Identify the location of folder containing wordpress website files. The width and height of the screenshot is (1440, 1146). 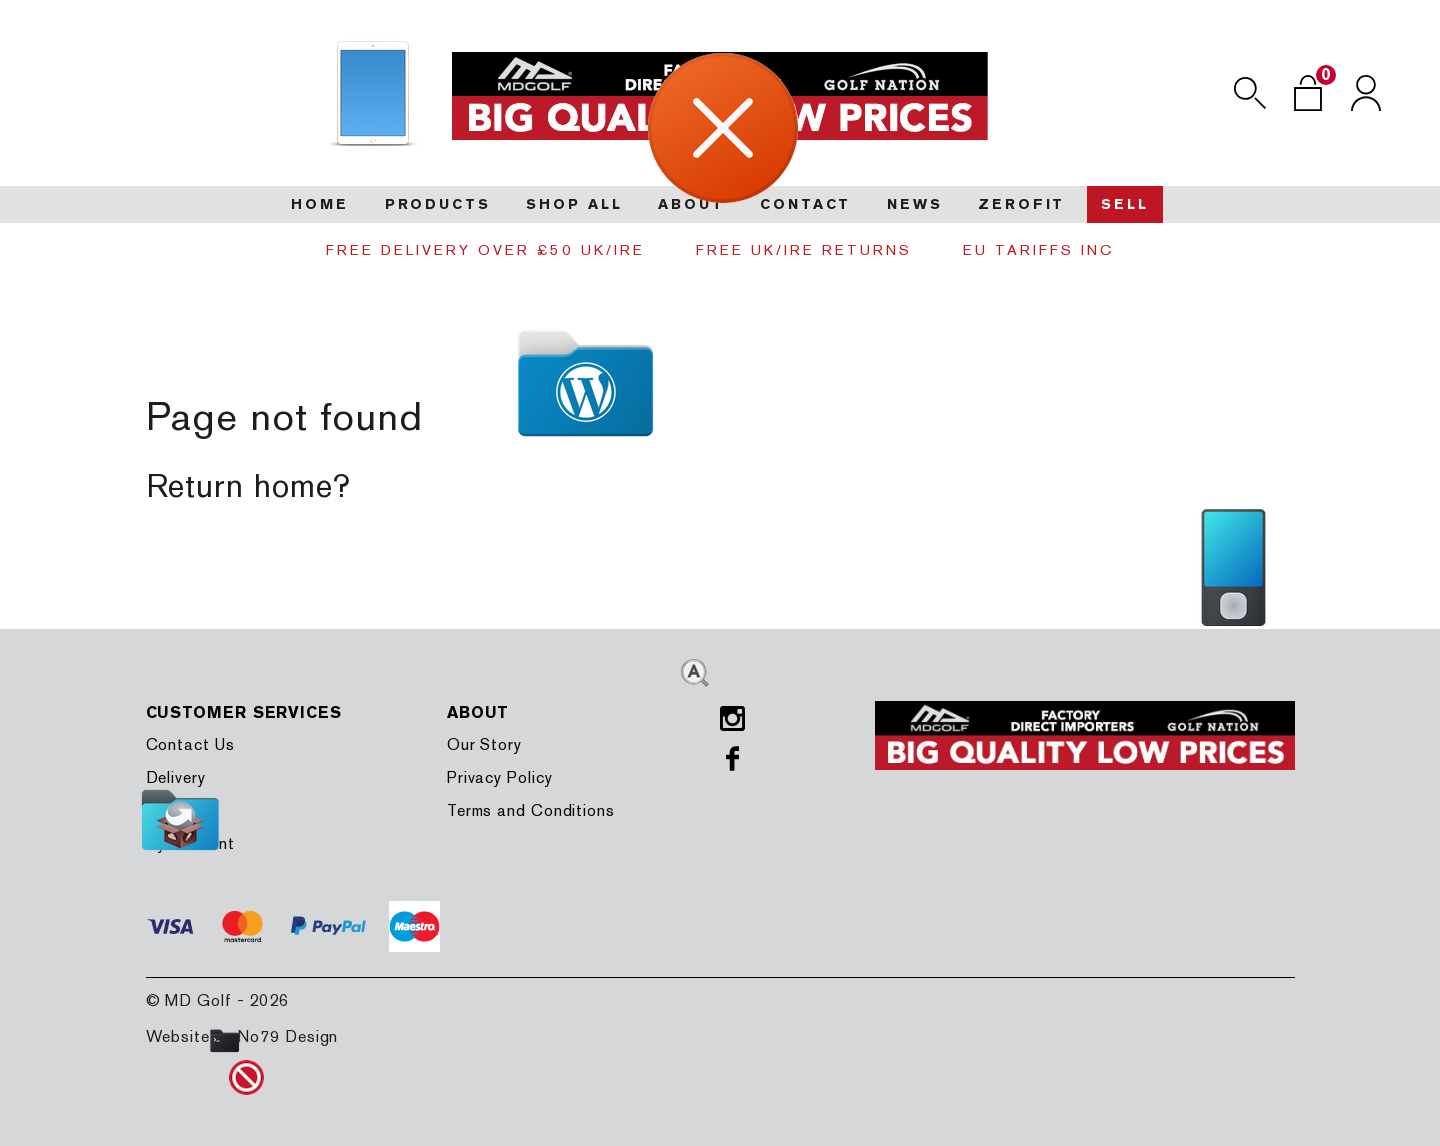
(585, 387).